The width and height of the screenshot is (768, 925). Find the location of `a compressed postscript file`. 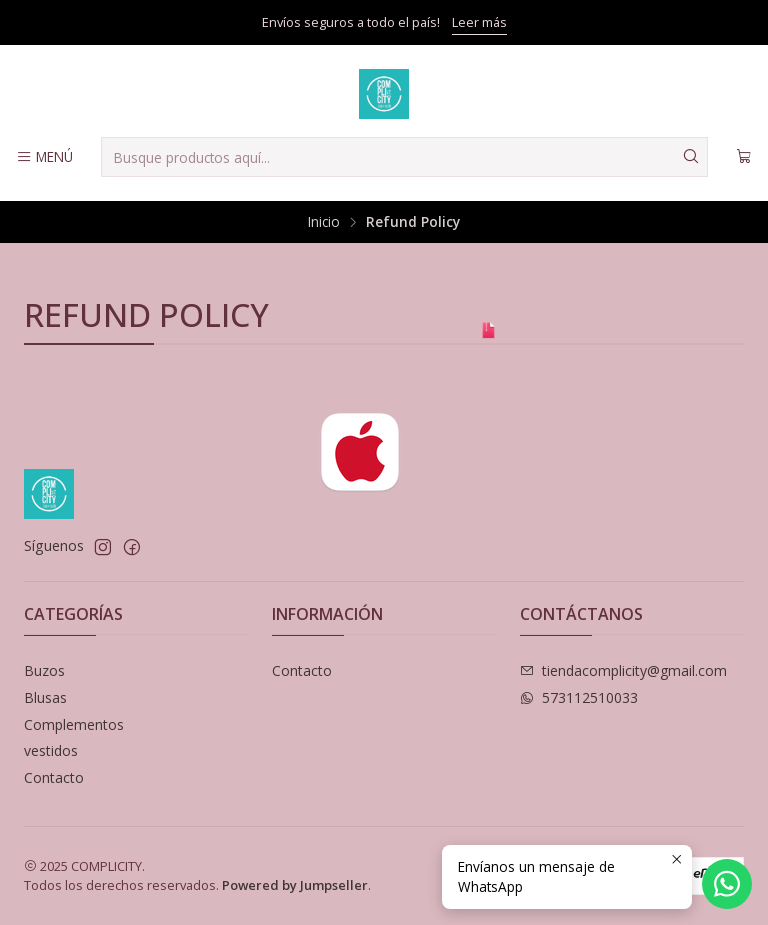

a compressed postscript file is located at coordinates (488, 330).